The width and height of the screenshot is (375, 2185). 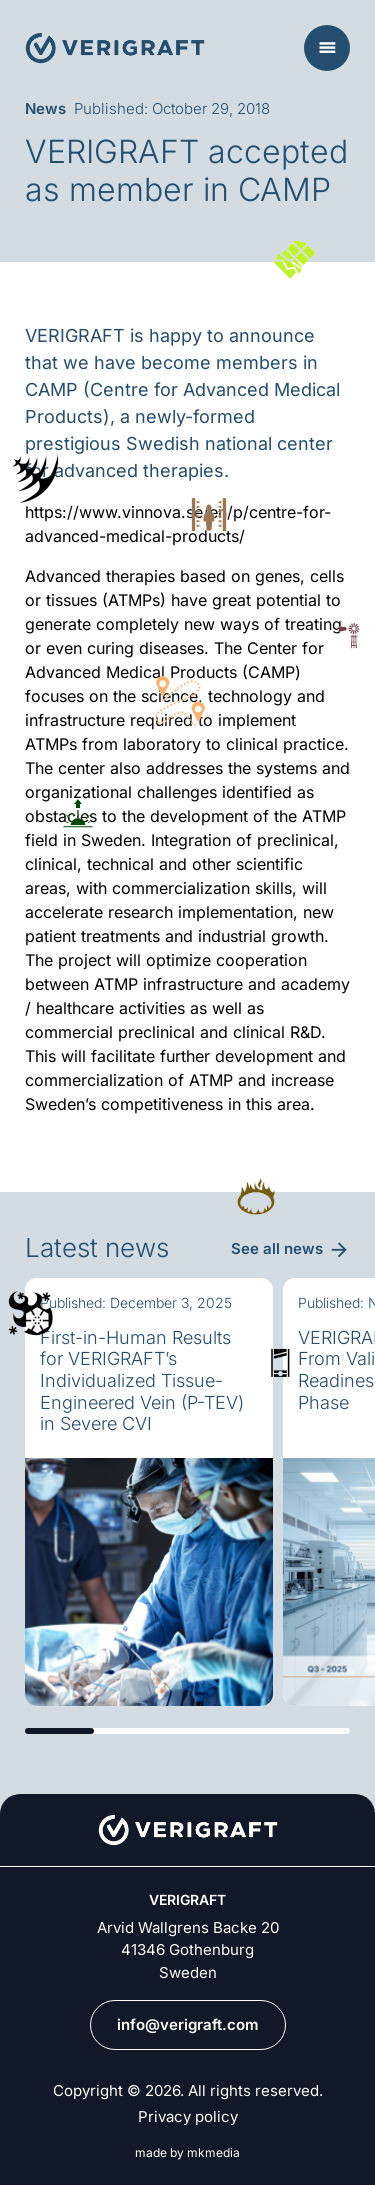 I want to click on chocolate bar item or consumable in a game, so click(x=294, y=257).